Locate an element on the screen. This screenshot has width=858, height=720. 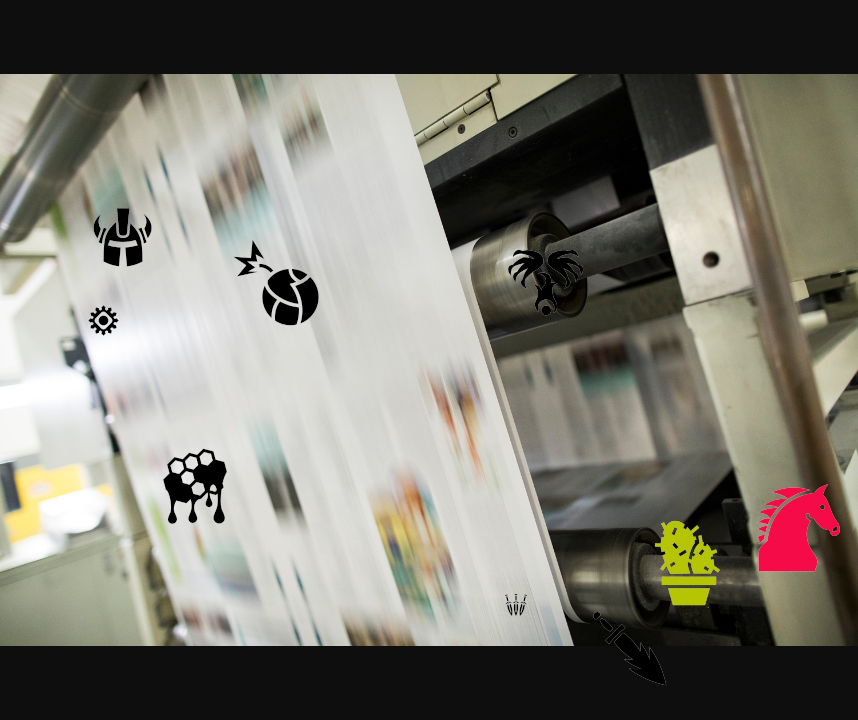
select daggers as your weapon type is located at coordinates (516, 605).